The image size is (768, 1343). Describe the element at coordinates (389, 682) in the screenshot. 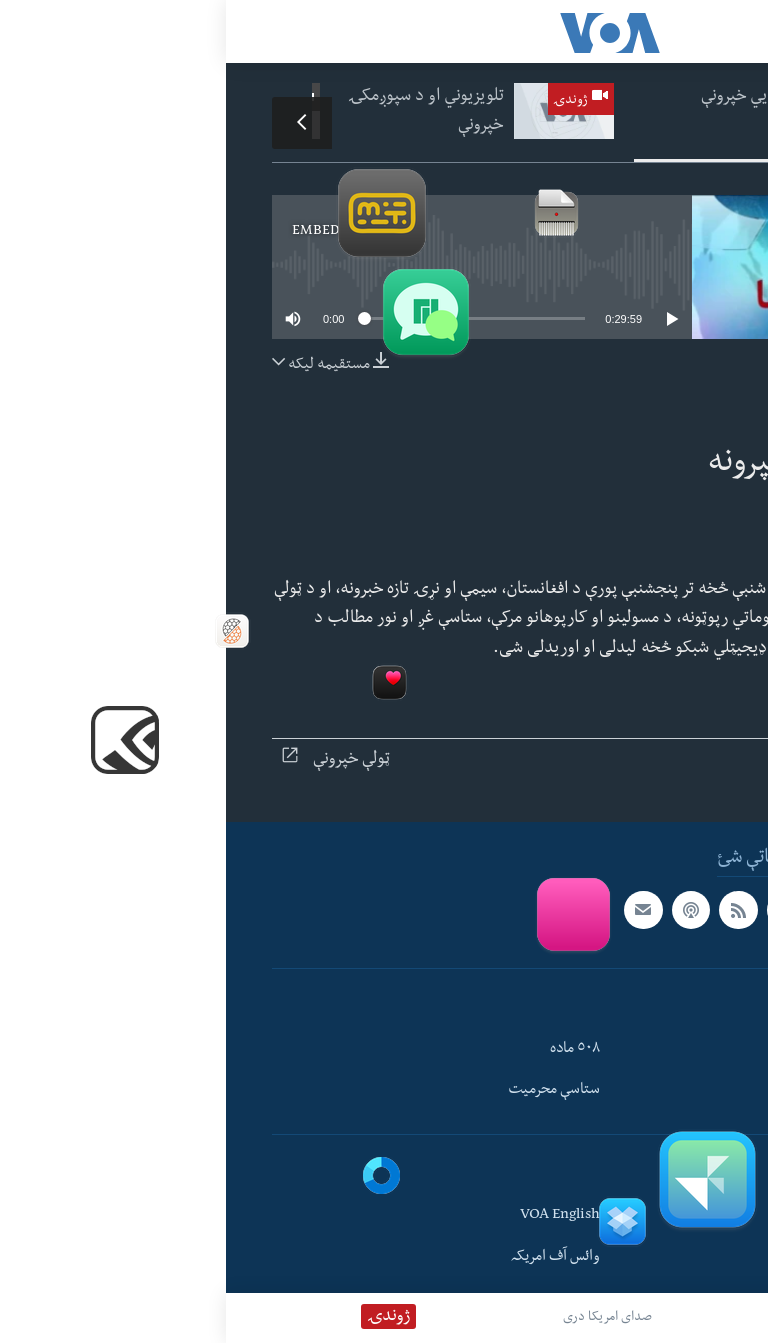

I see `open the health app` at that location.